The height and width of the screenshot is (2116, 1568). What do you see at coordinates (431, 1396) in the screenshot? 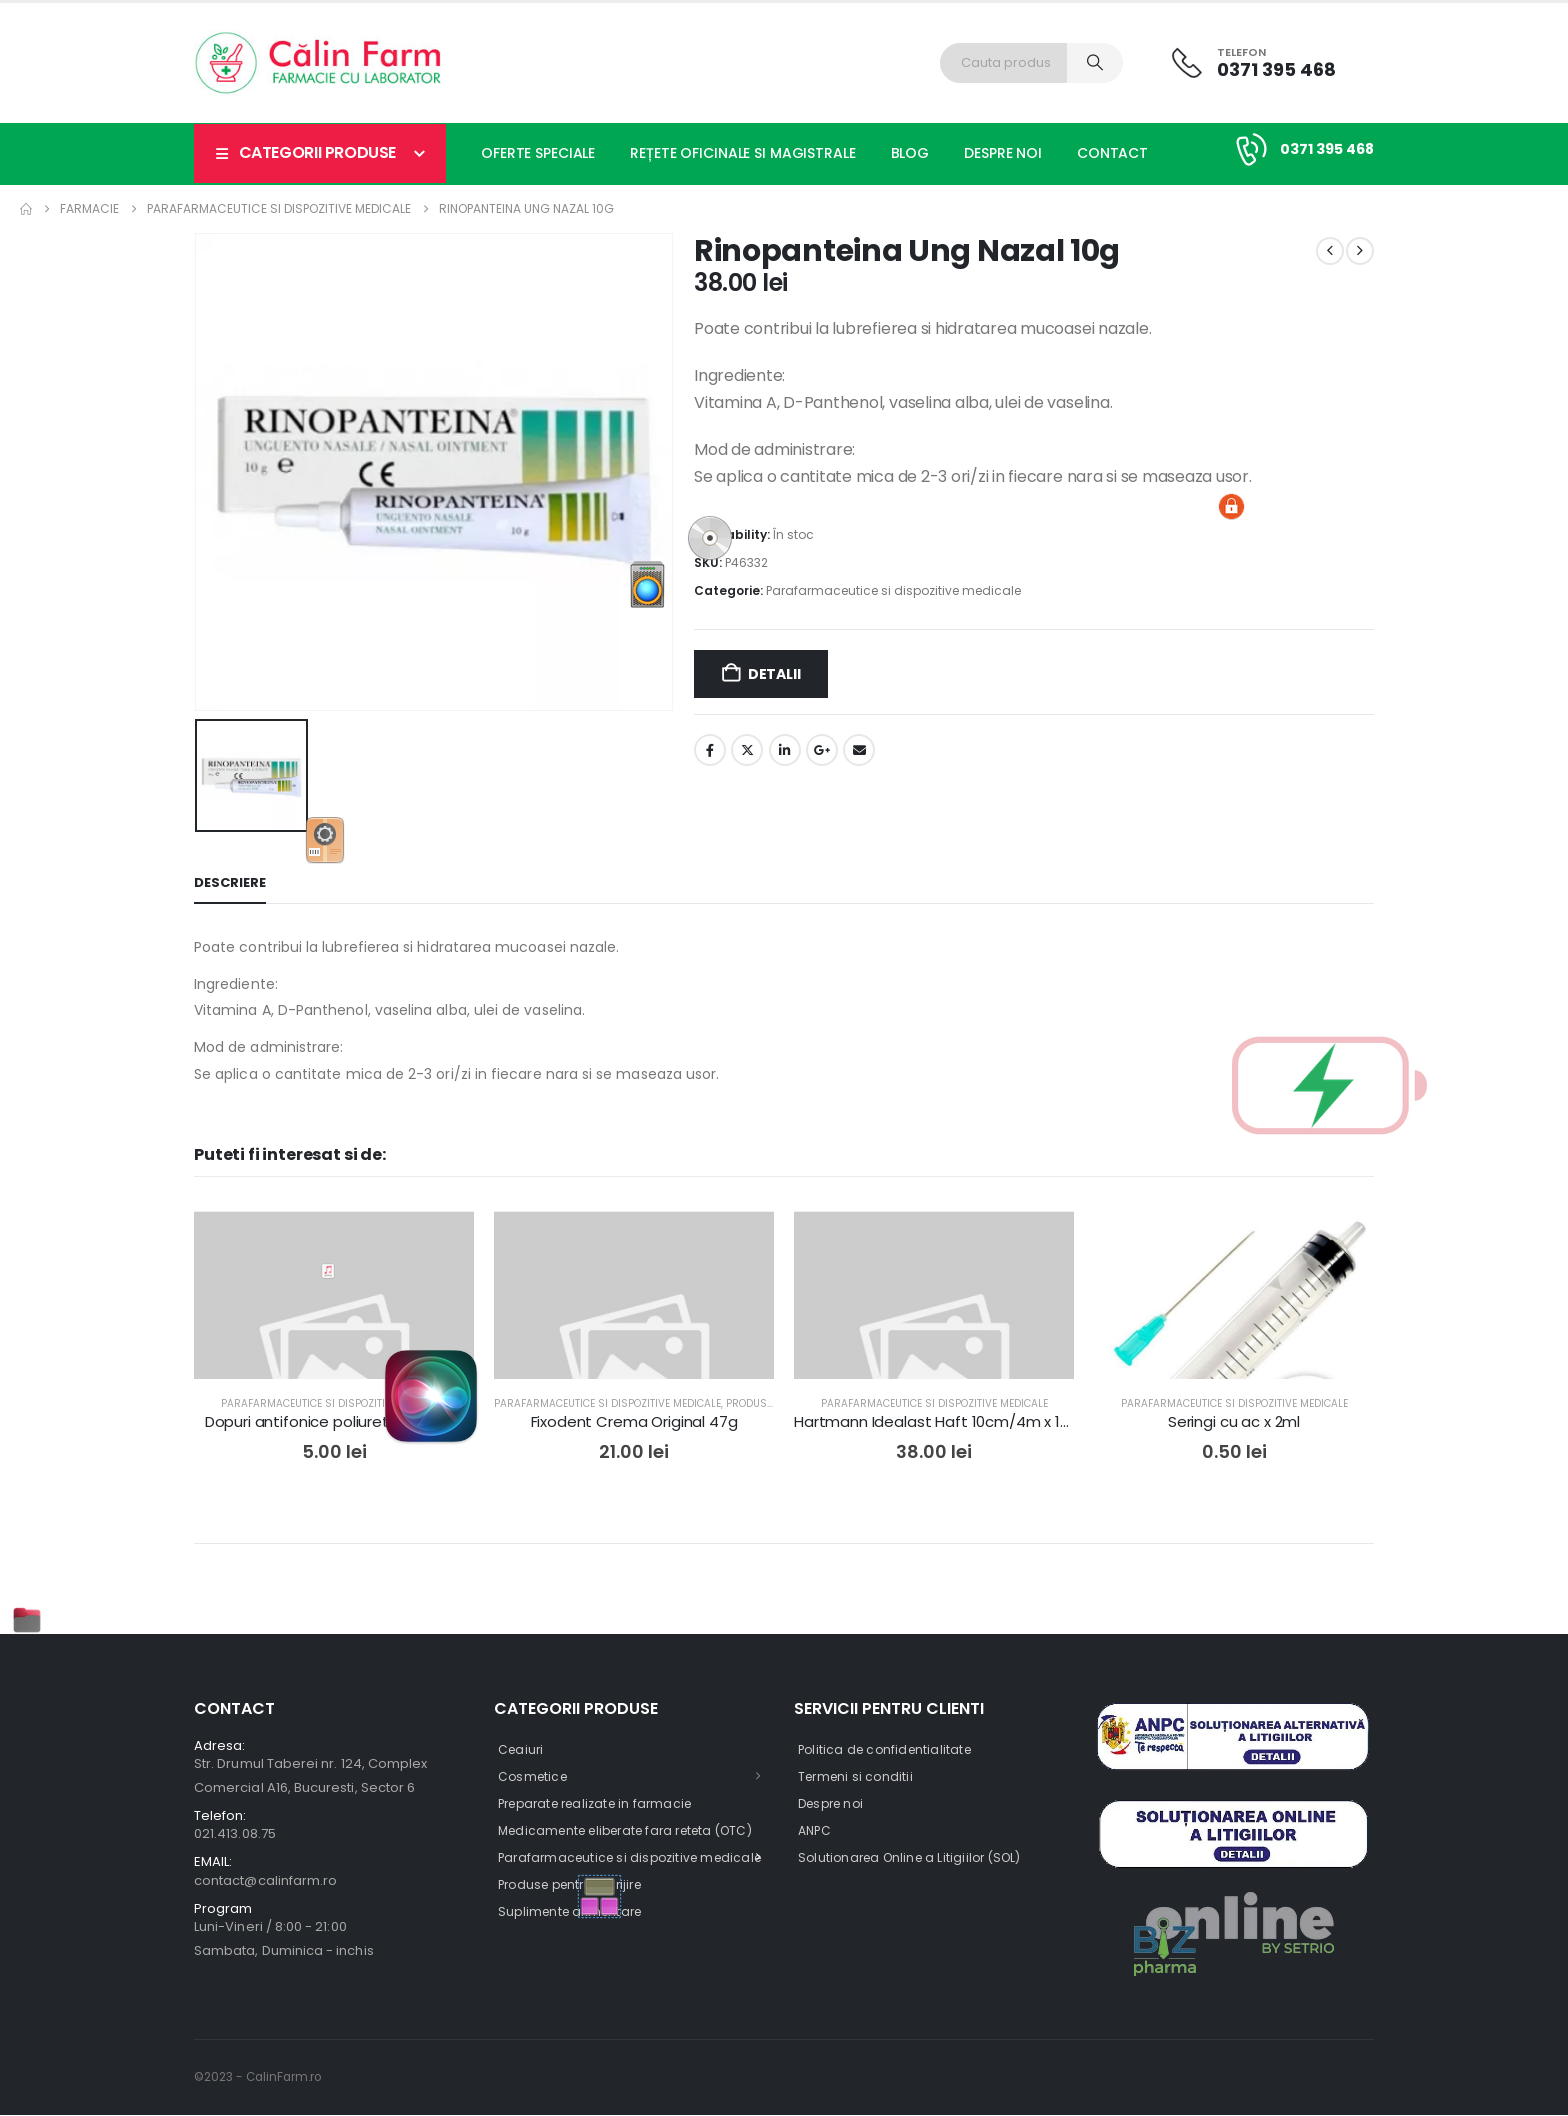
I see `open siri voice assistant settings` at bounding box center [431, 1396].